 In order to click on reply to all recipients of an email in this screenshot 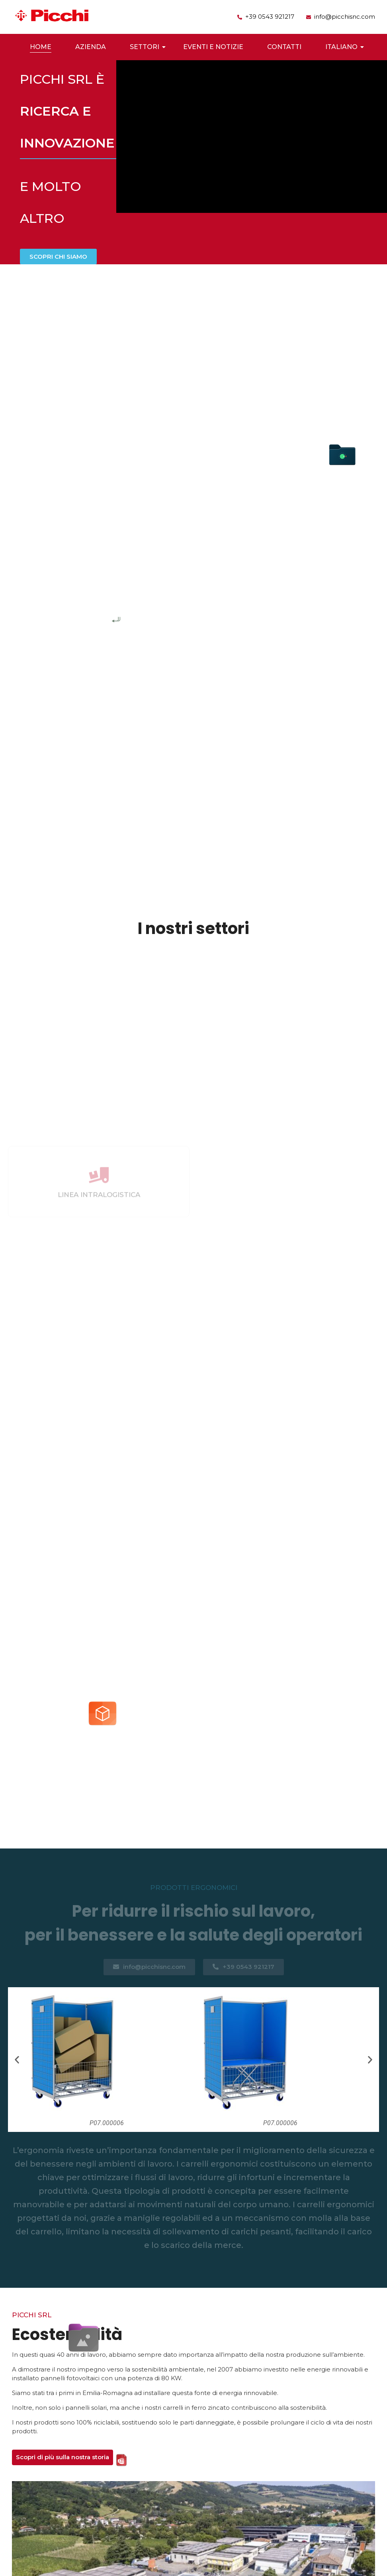, I will do `click(116, 619)`.